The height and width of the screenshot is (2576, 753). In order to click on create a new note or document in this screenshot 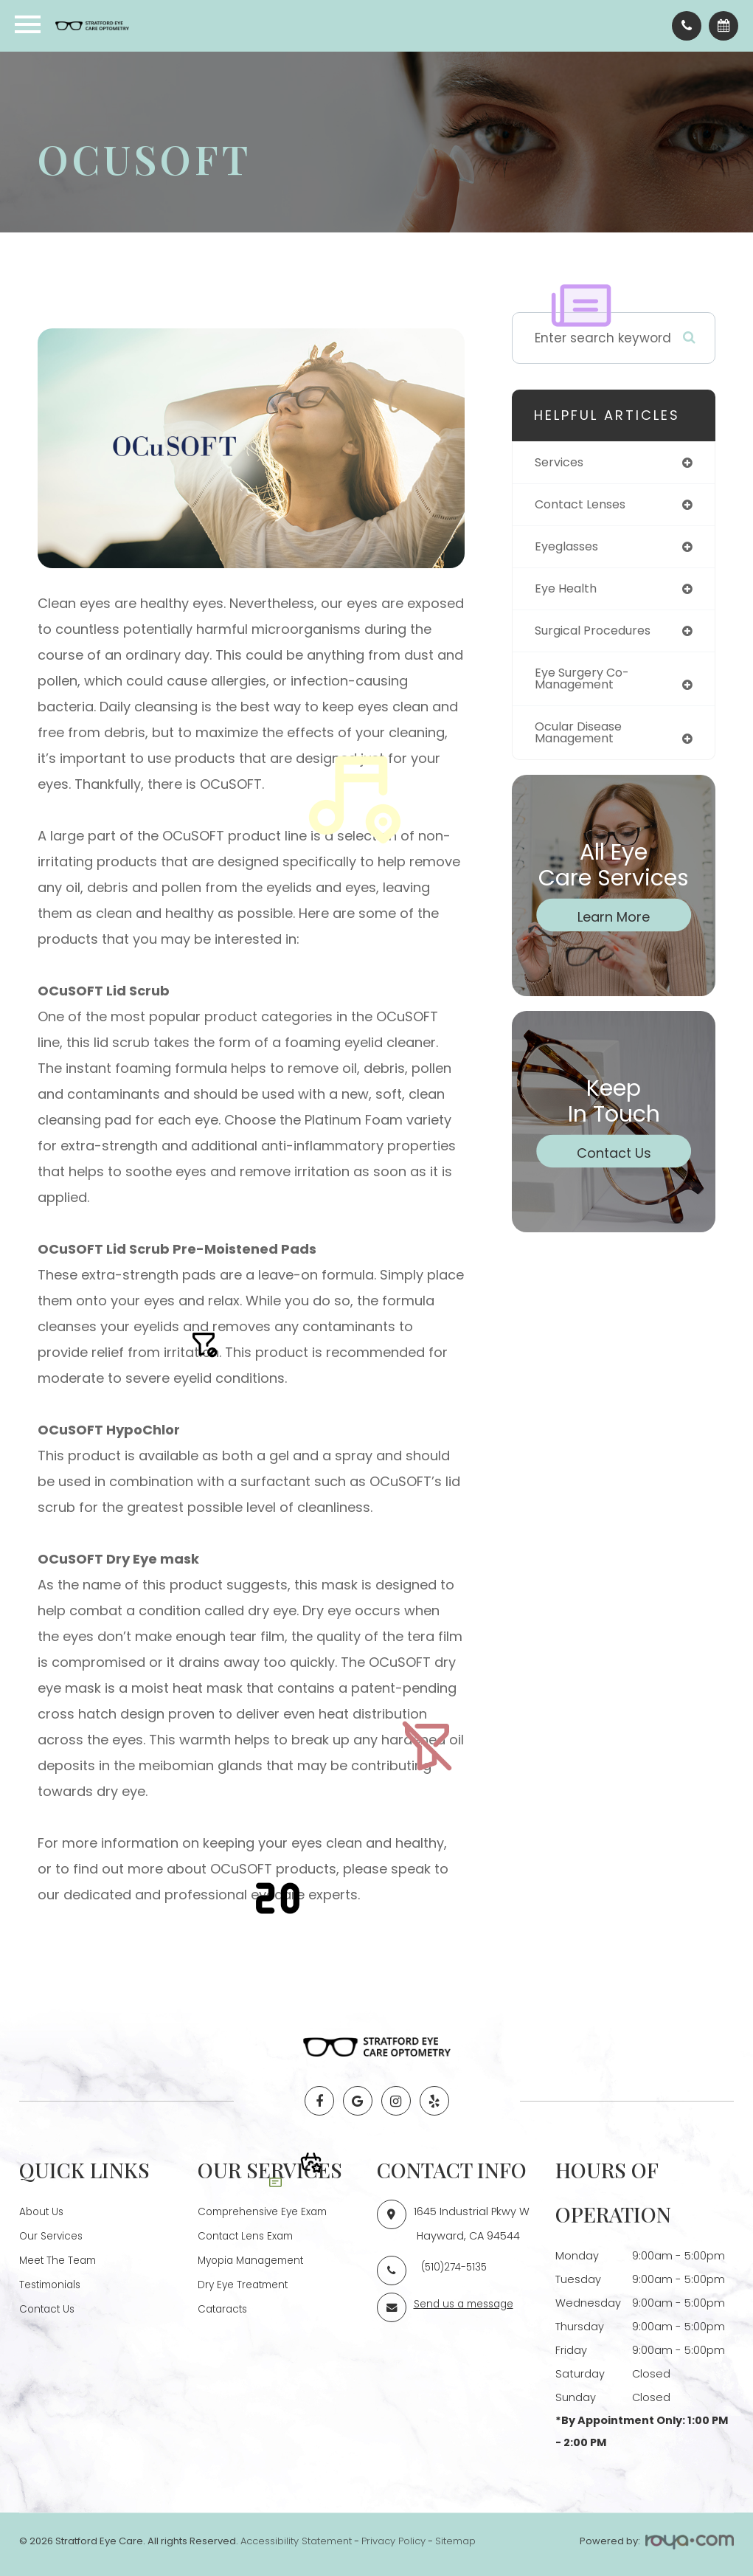, I will do `click(275, 2182)`.